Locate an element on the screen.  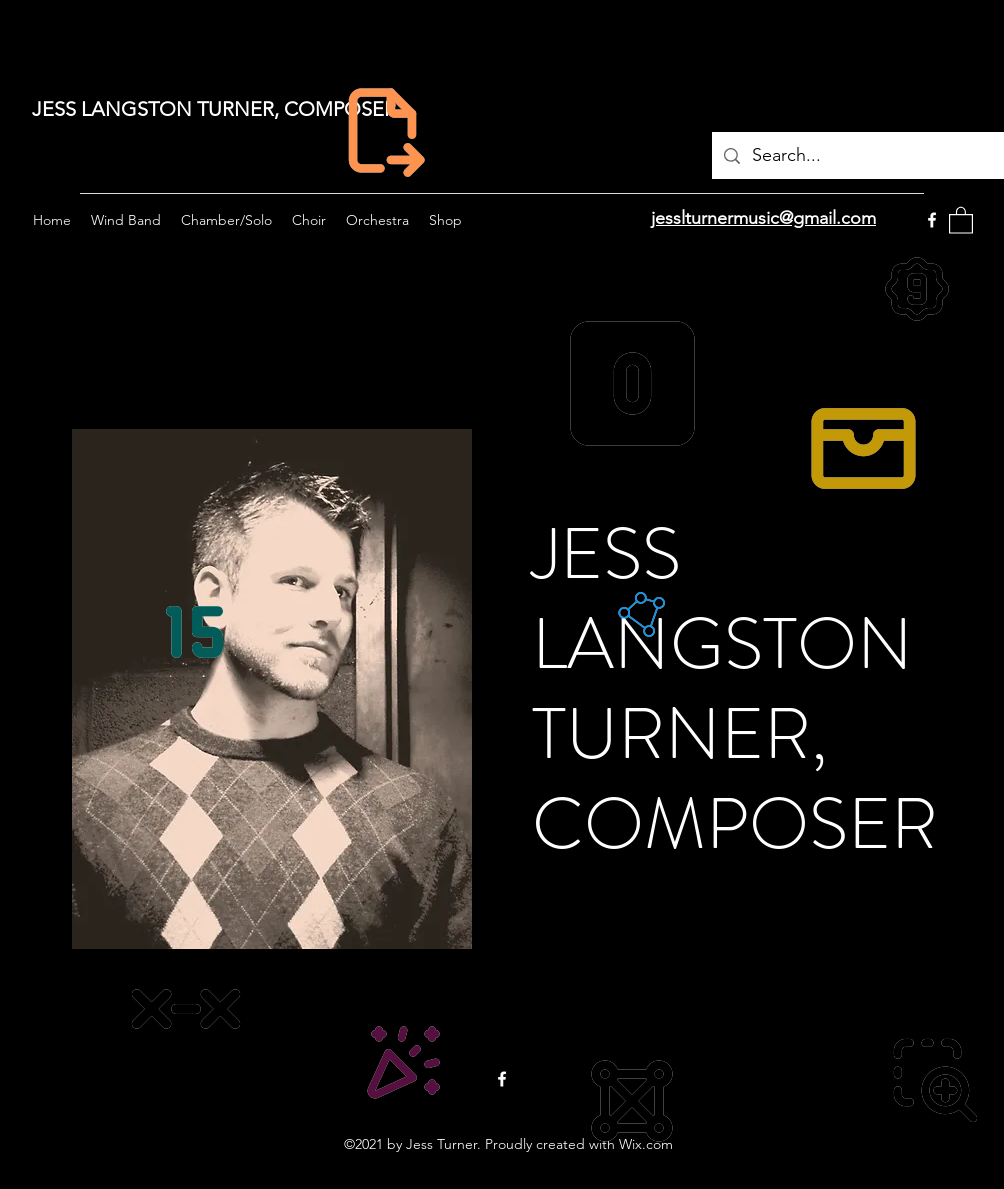
view full network topology is located at coordinates (632, 1101).